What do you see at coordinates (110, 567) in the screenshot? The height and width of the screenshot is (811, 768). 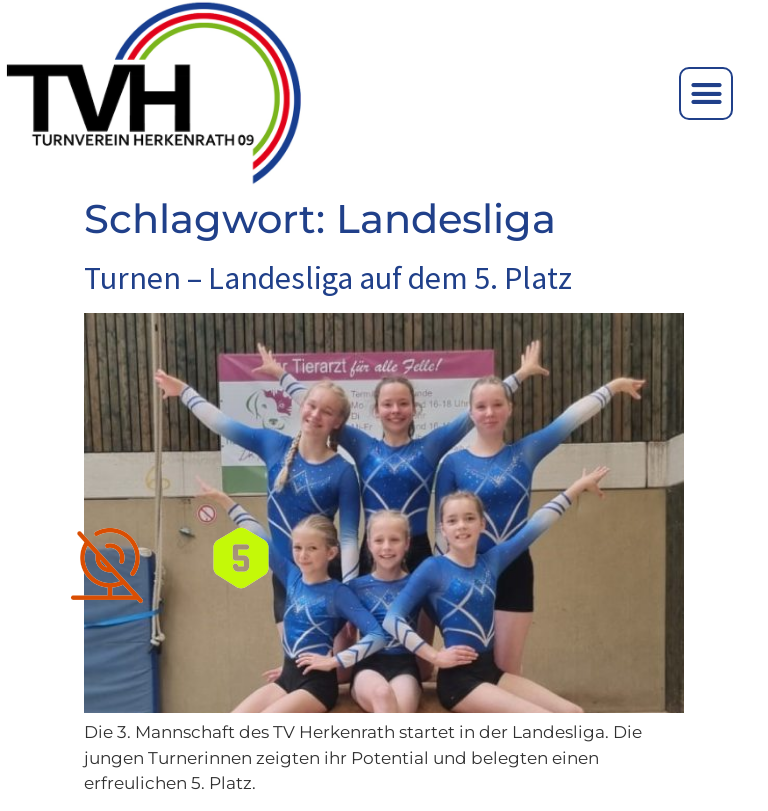 I see `camera is disabled or blocked` at bounding box center [110, 567].